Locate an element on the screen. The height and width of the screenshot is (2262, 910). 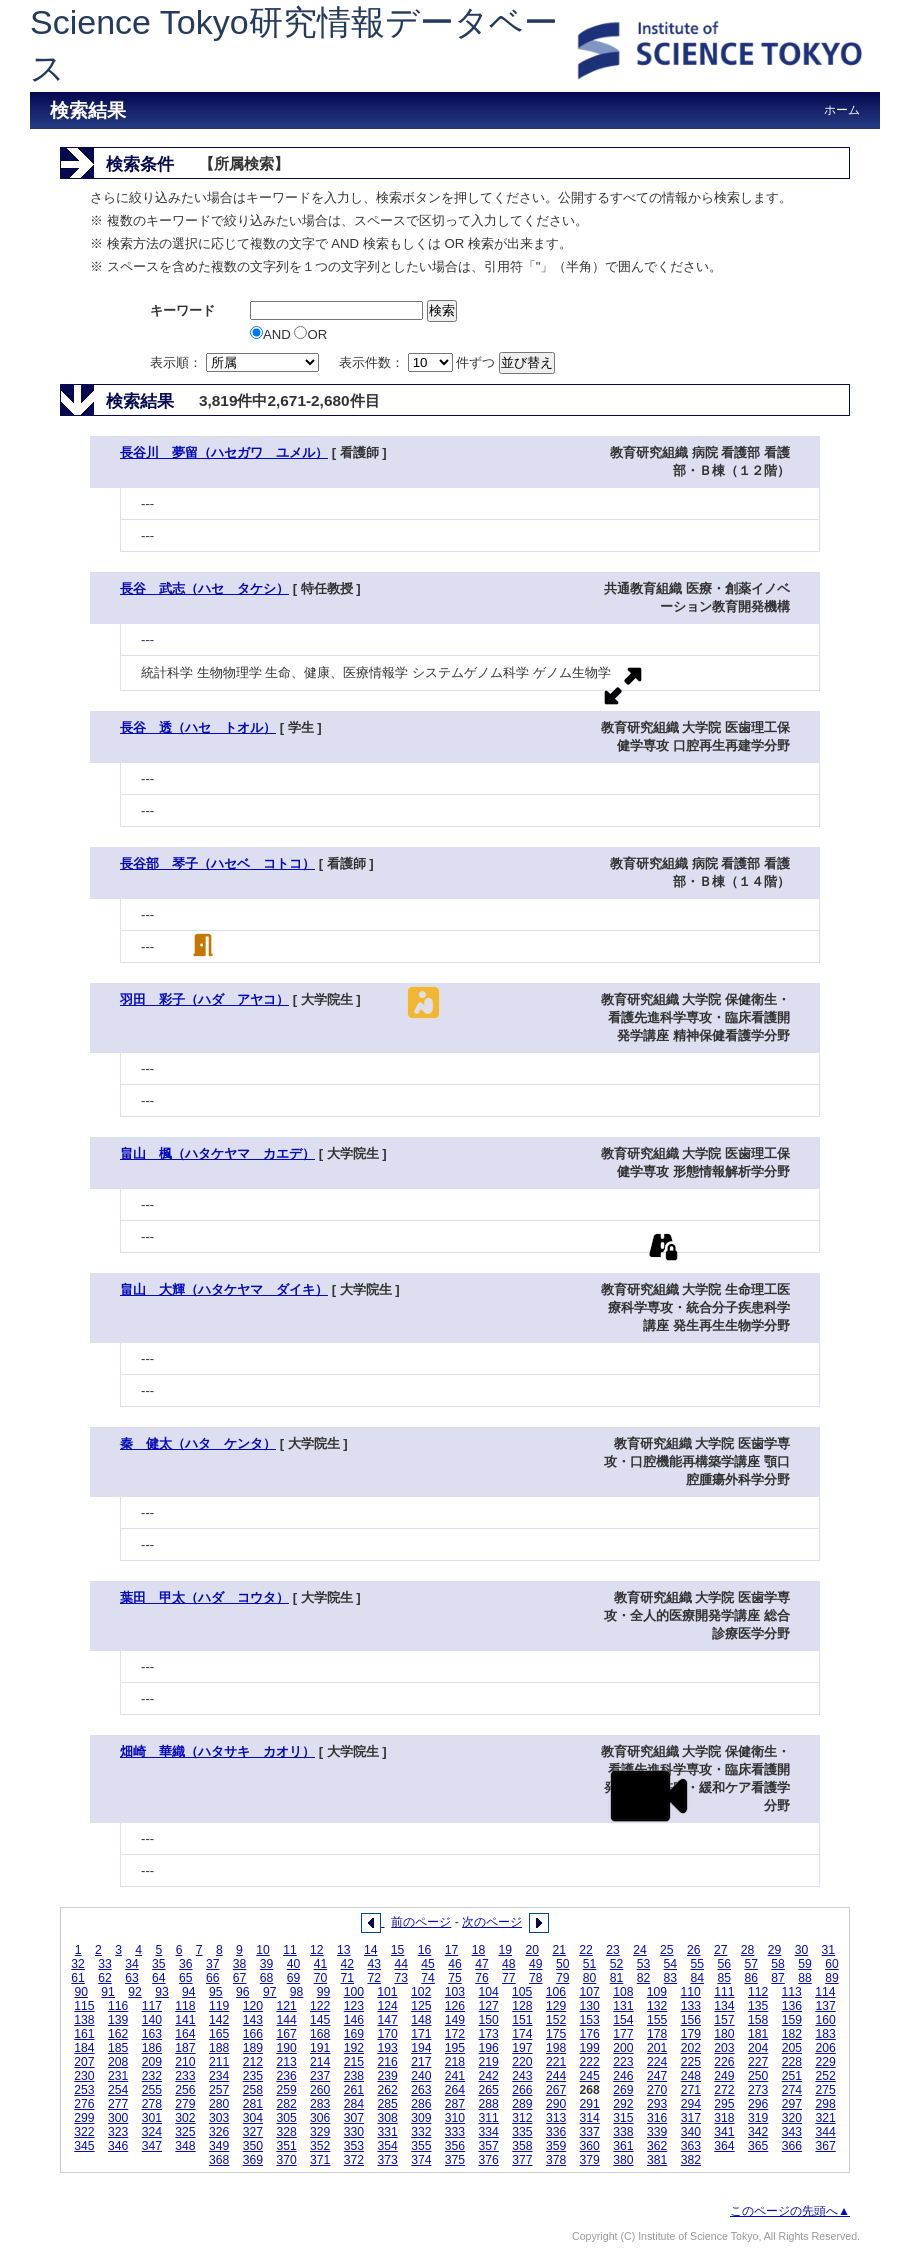
indicates a road or route is locked or restricted is located at coordinates (662, 1245).